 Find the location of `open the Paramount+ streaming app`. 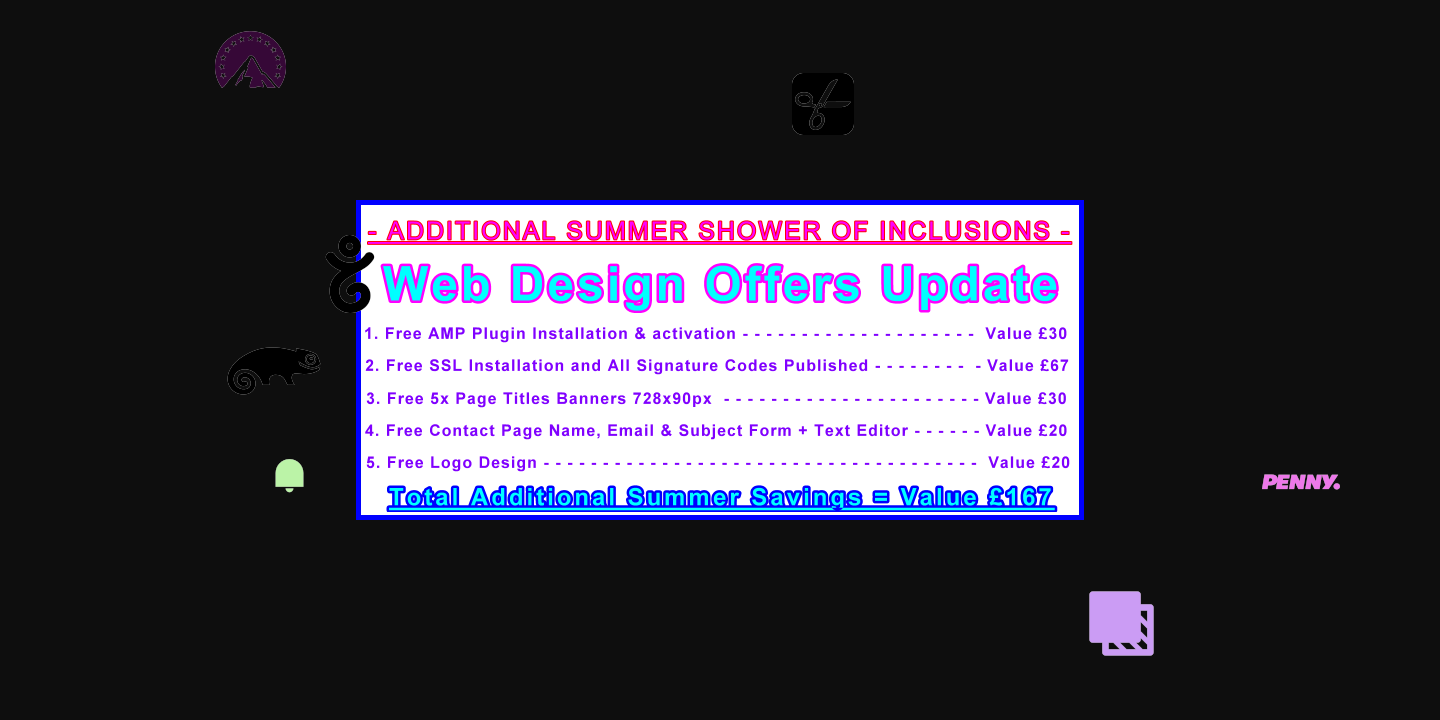

open the Paramount+ streaming app is located at coordinates (250, 59).